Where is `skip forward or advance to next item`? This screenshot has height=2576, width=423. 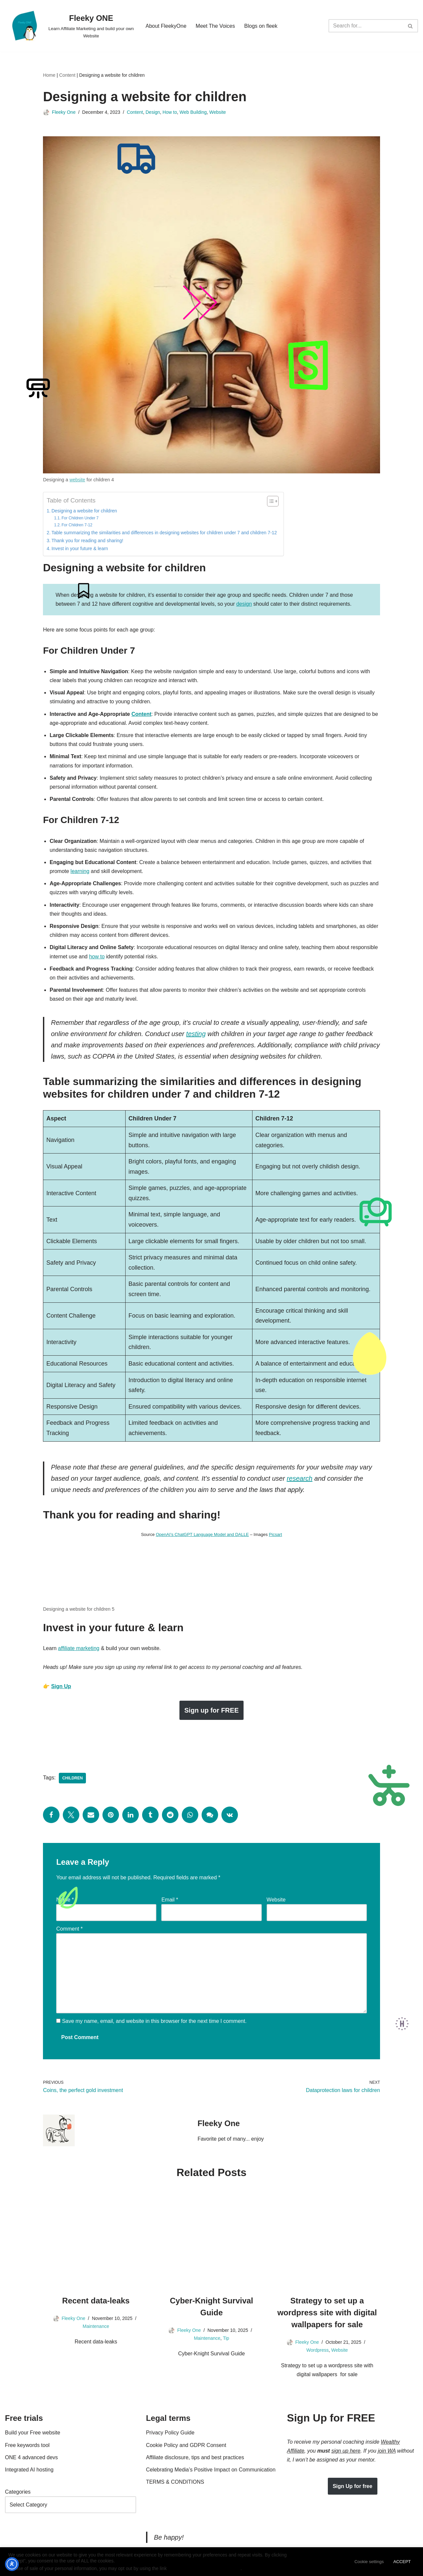 skip forward or advance to next item is located at coordinates (198, 302).